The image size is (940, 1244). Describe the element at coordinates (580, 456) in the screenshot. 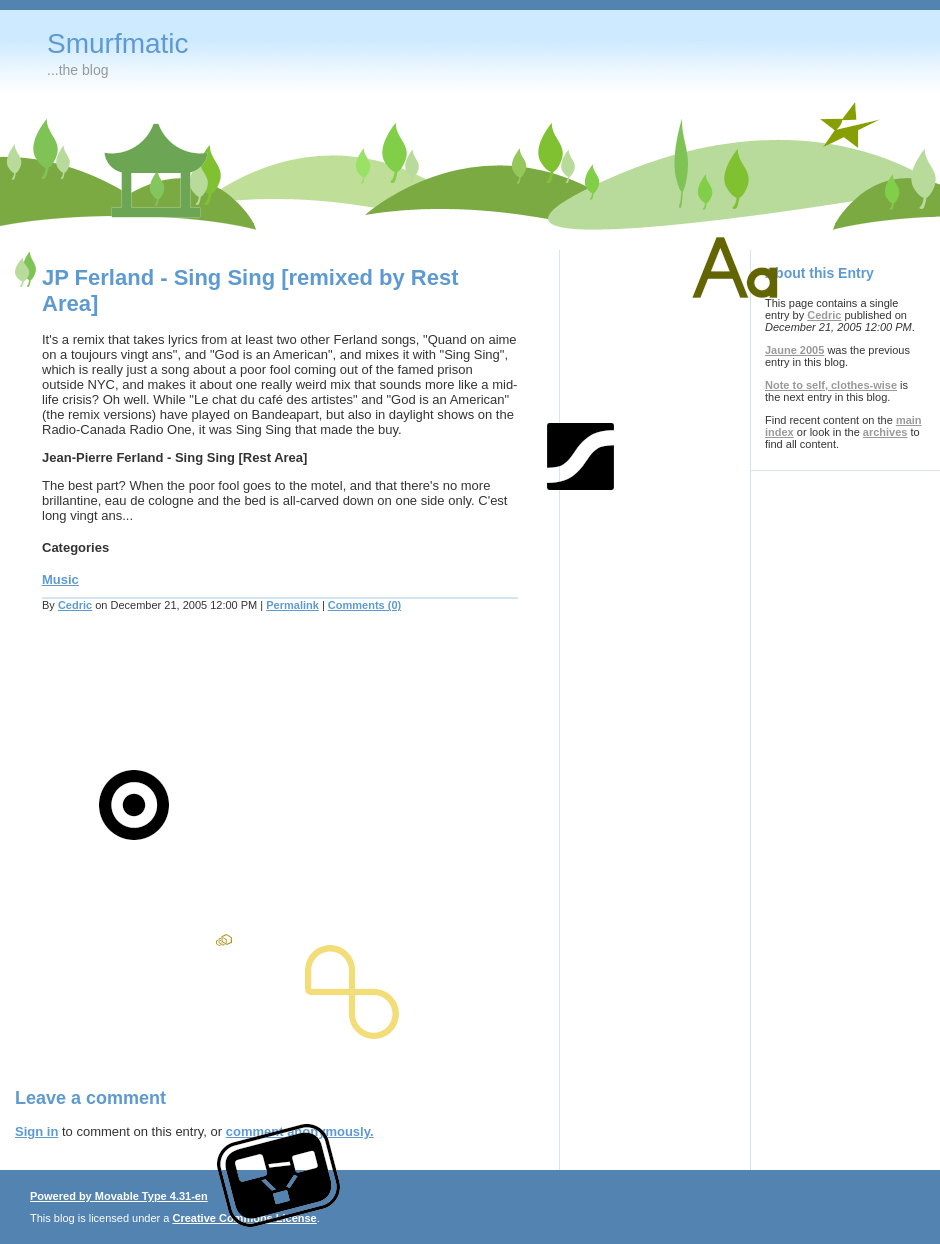

I see `open statista website or app` at that location.